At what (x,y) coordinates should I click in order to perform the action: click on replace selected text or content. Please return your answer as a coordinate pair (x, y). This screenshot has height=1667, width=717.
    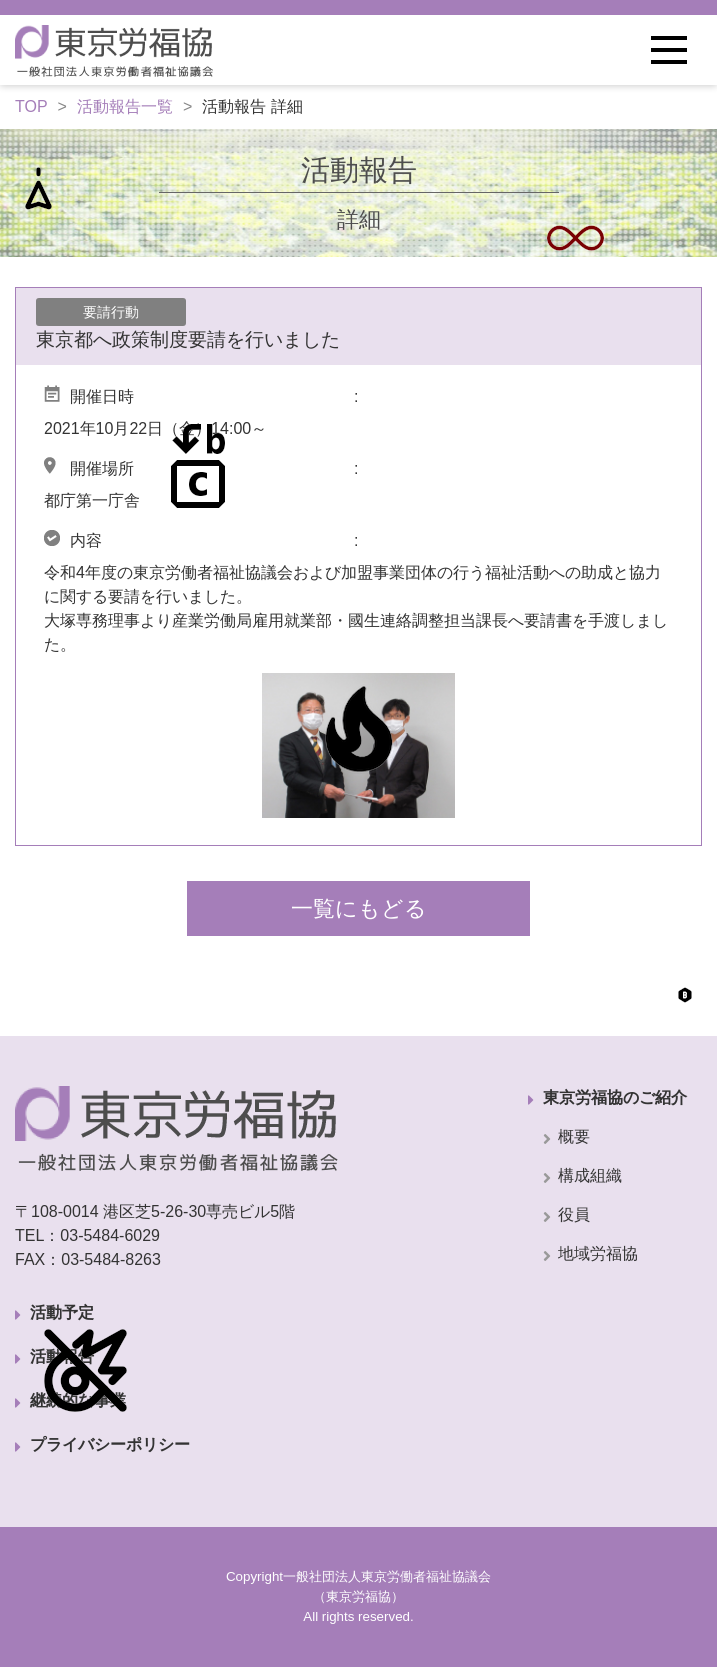
    Looking at the image, I should click on (201, 466).